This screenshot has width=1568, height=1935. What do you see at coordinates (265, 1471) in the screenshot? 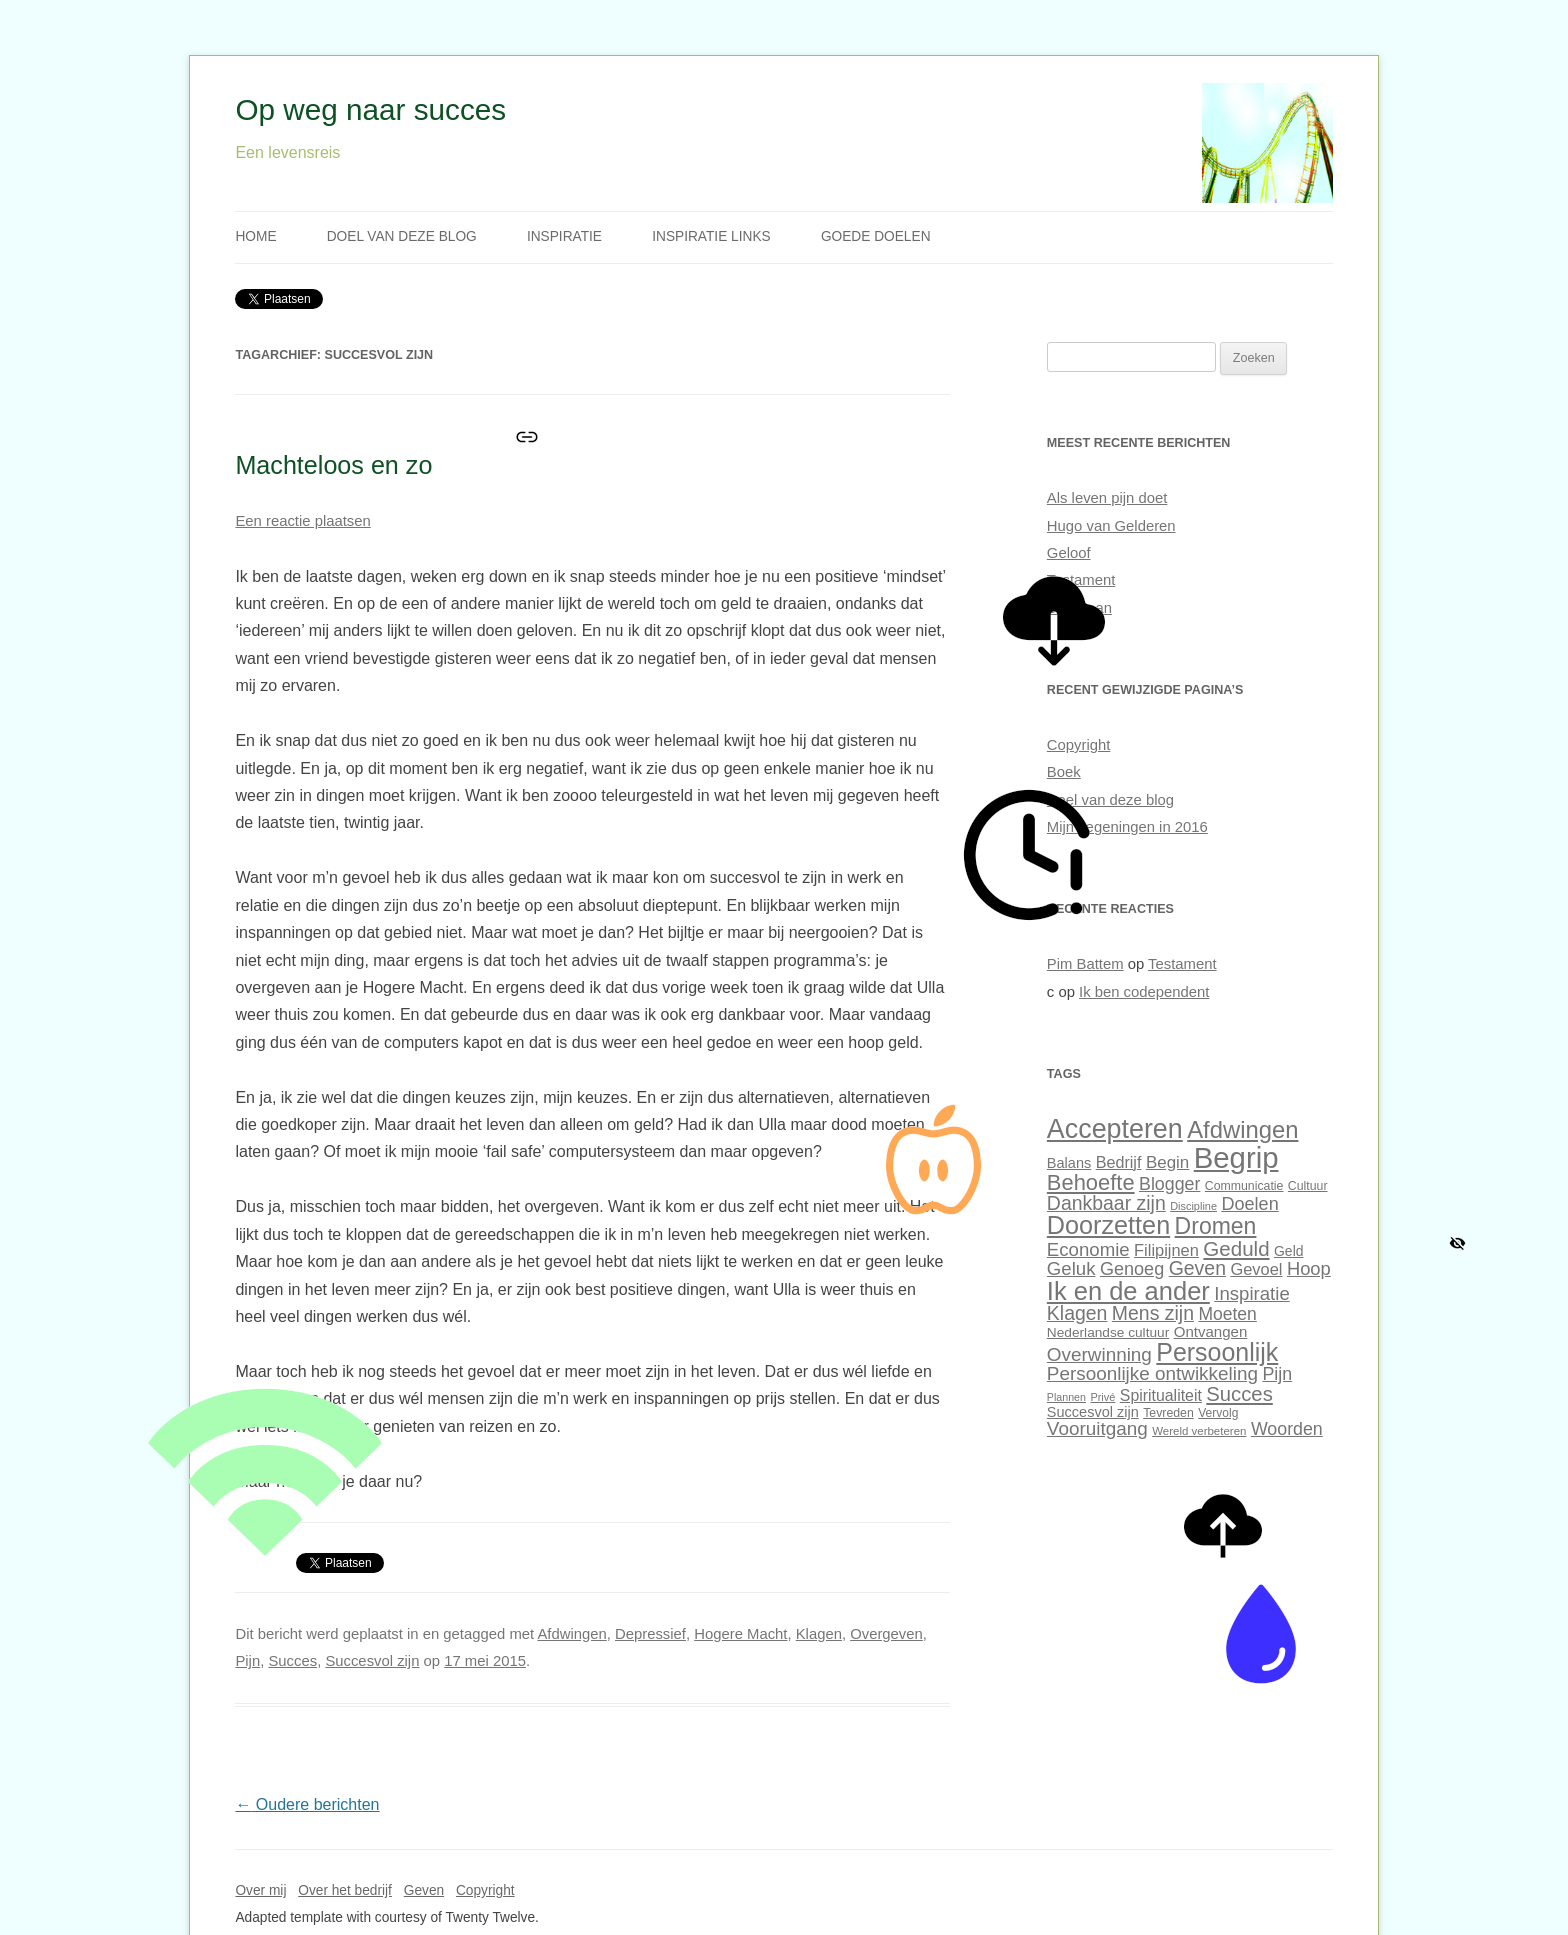
I see `indicates active wifi connection` at bounding box center [265, 1471].